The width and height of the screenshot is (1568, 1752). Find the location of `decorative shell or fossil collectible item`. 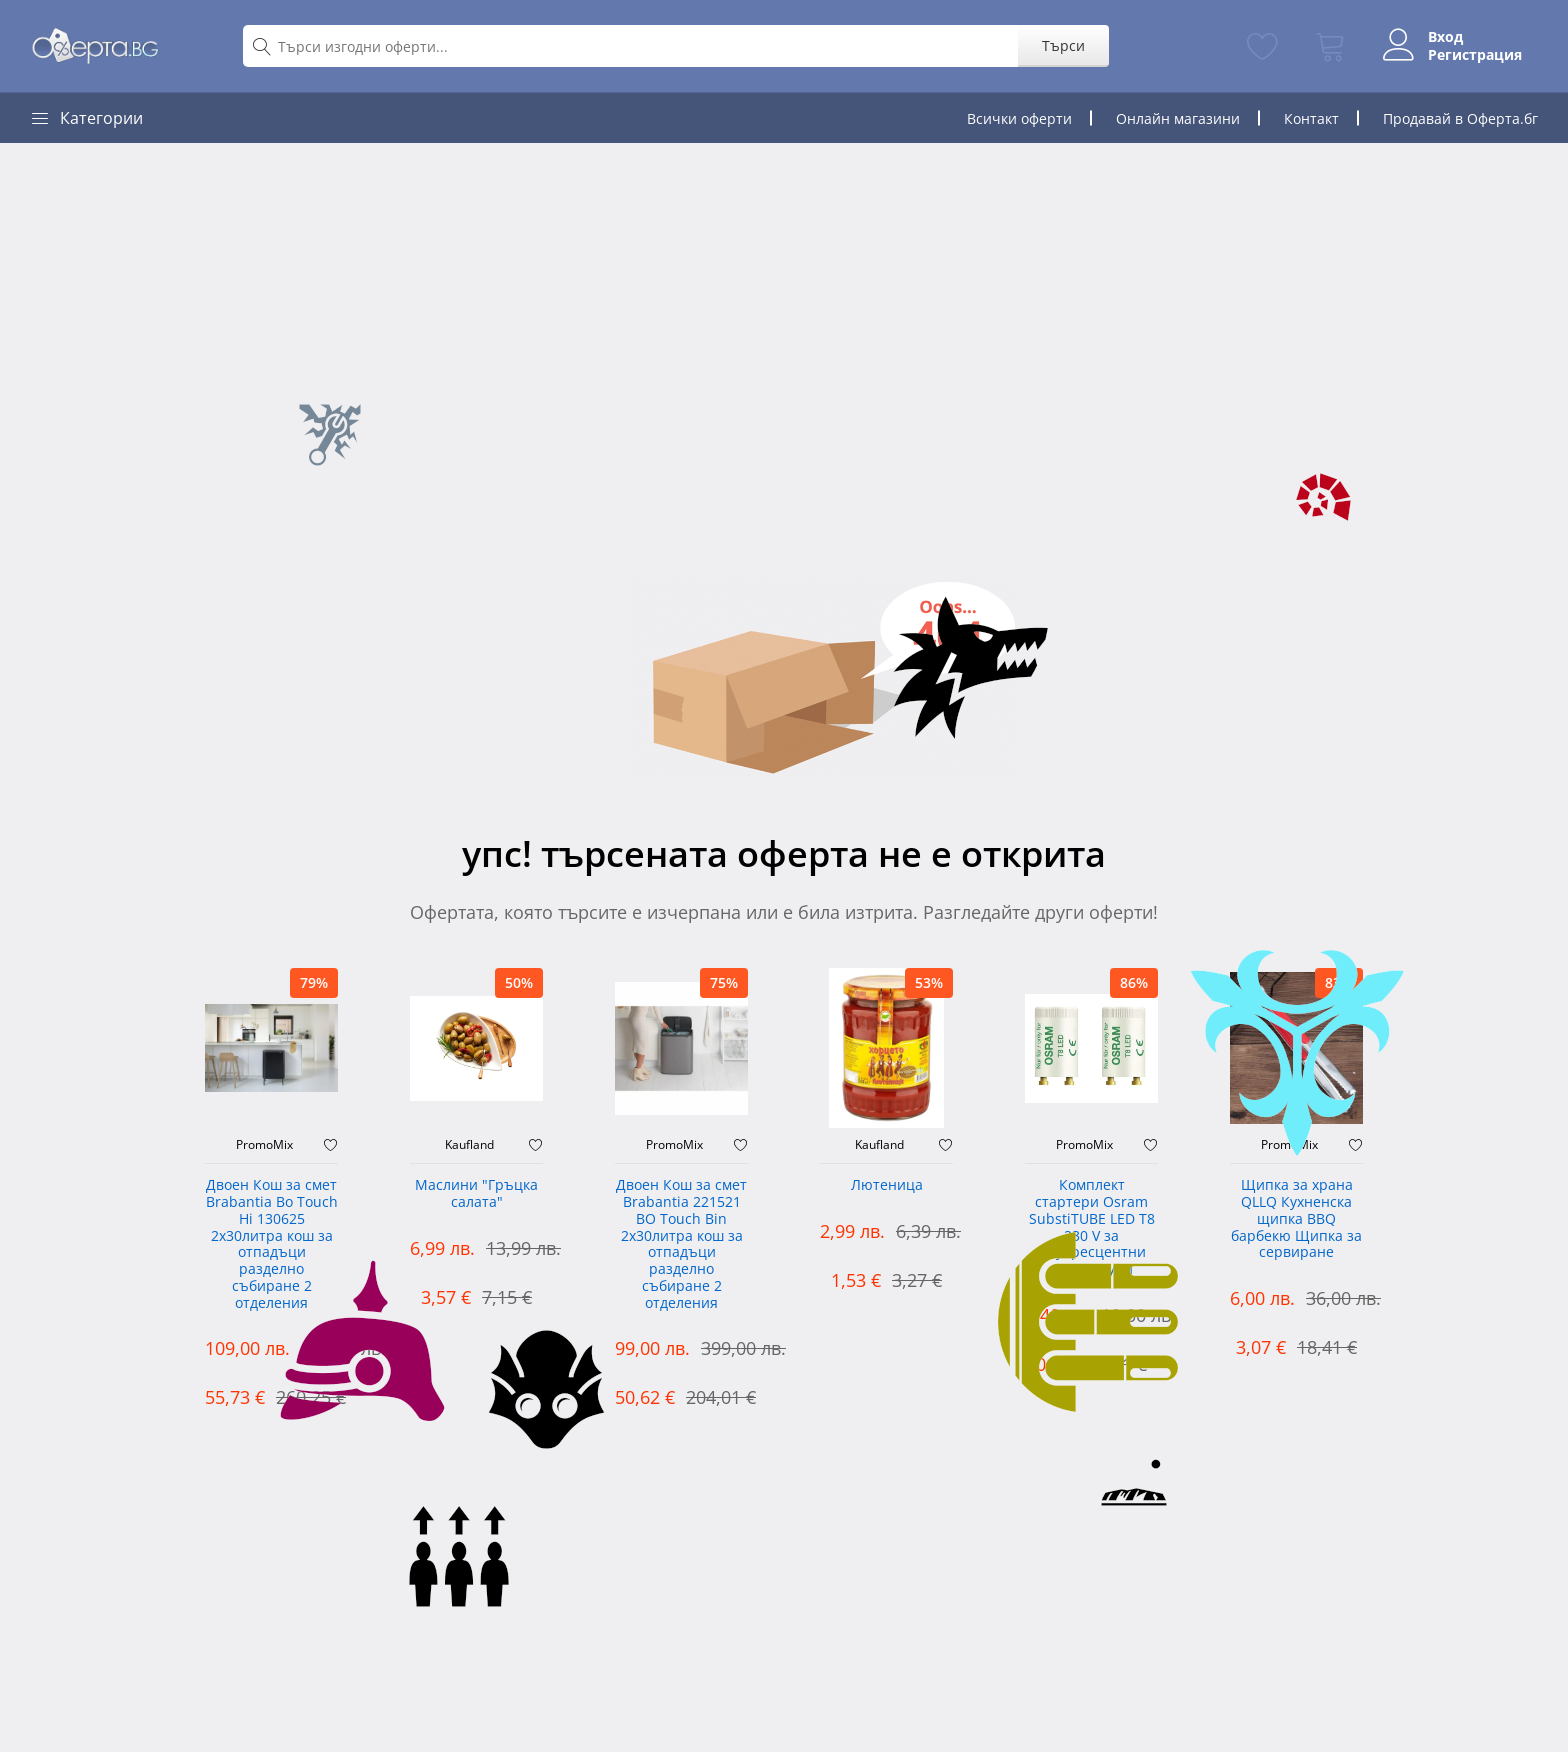

decorative shell or fossil collectible item is located at coordinates (1324, 497).